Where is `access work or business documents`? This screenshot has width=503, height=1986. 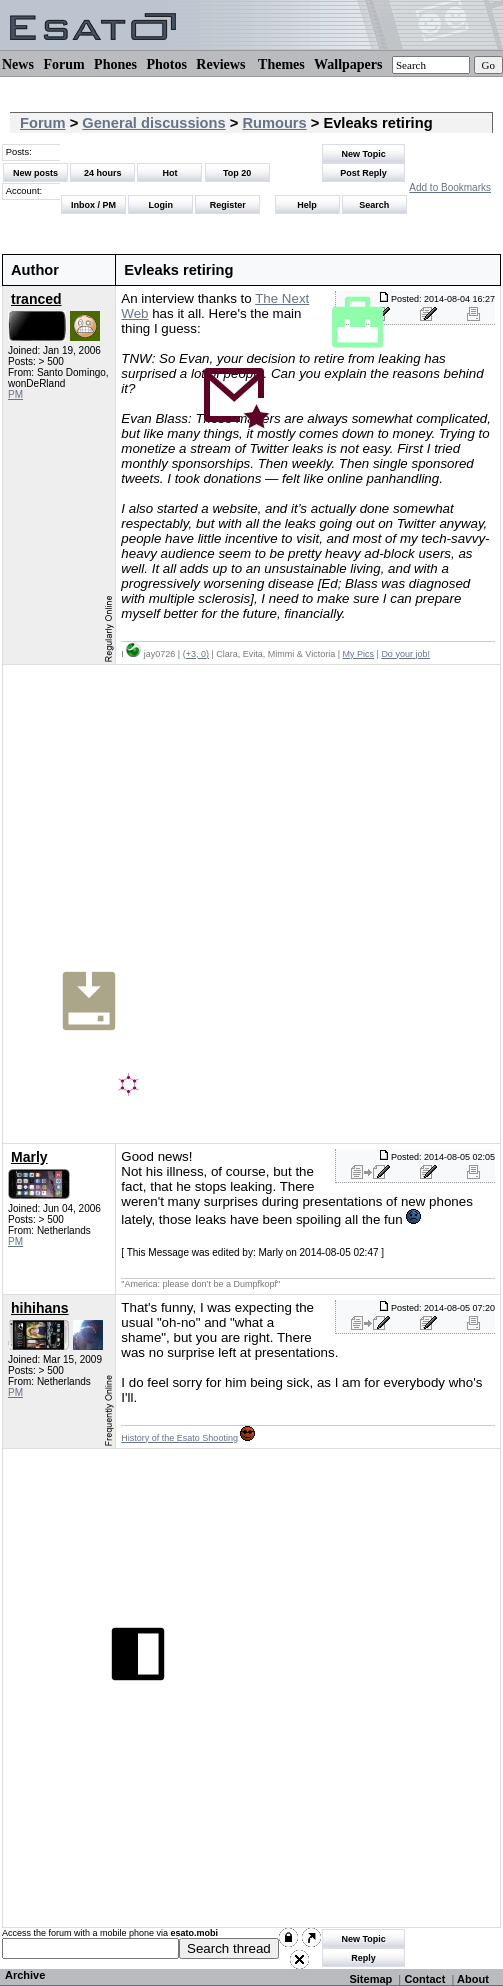
access work or business documents is located at coordinates (357, 324).